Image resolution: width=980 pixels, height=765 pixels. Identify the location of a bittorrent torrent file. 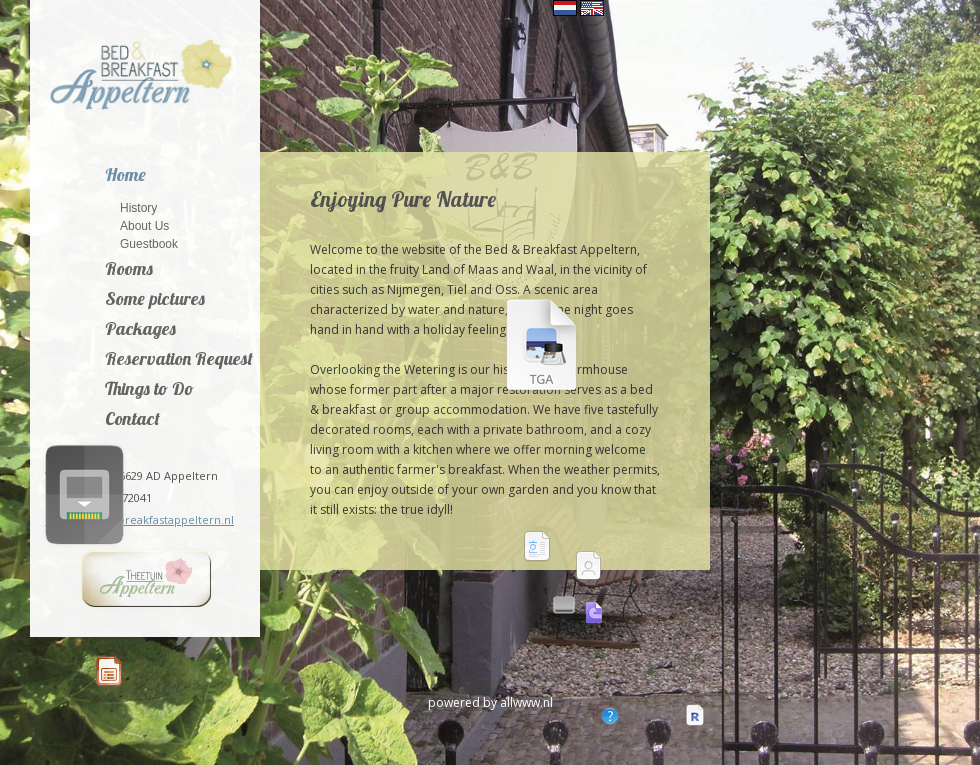
(594, 613).